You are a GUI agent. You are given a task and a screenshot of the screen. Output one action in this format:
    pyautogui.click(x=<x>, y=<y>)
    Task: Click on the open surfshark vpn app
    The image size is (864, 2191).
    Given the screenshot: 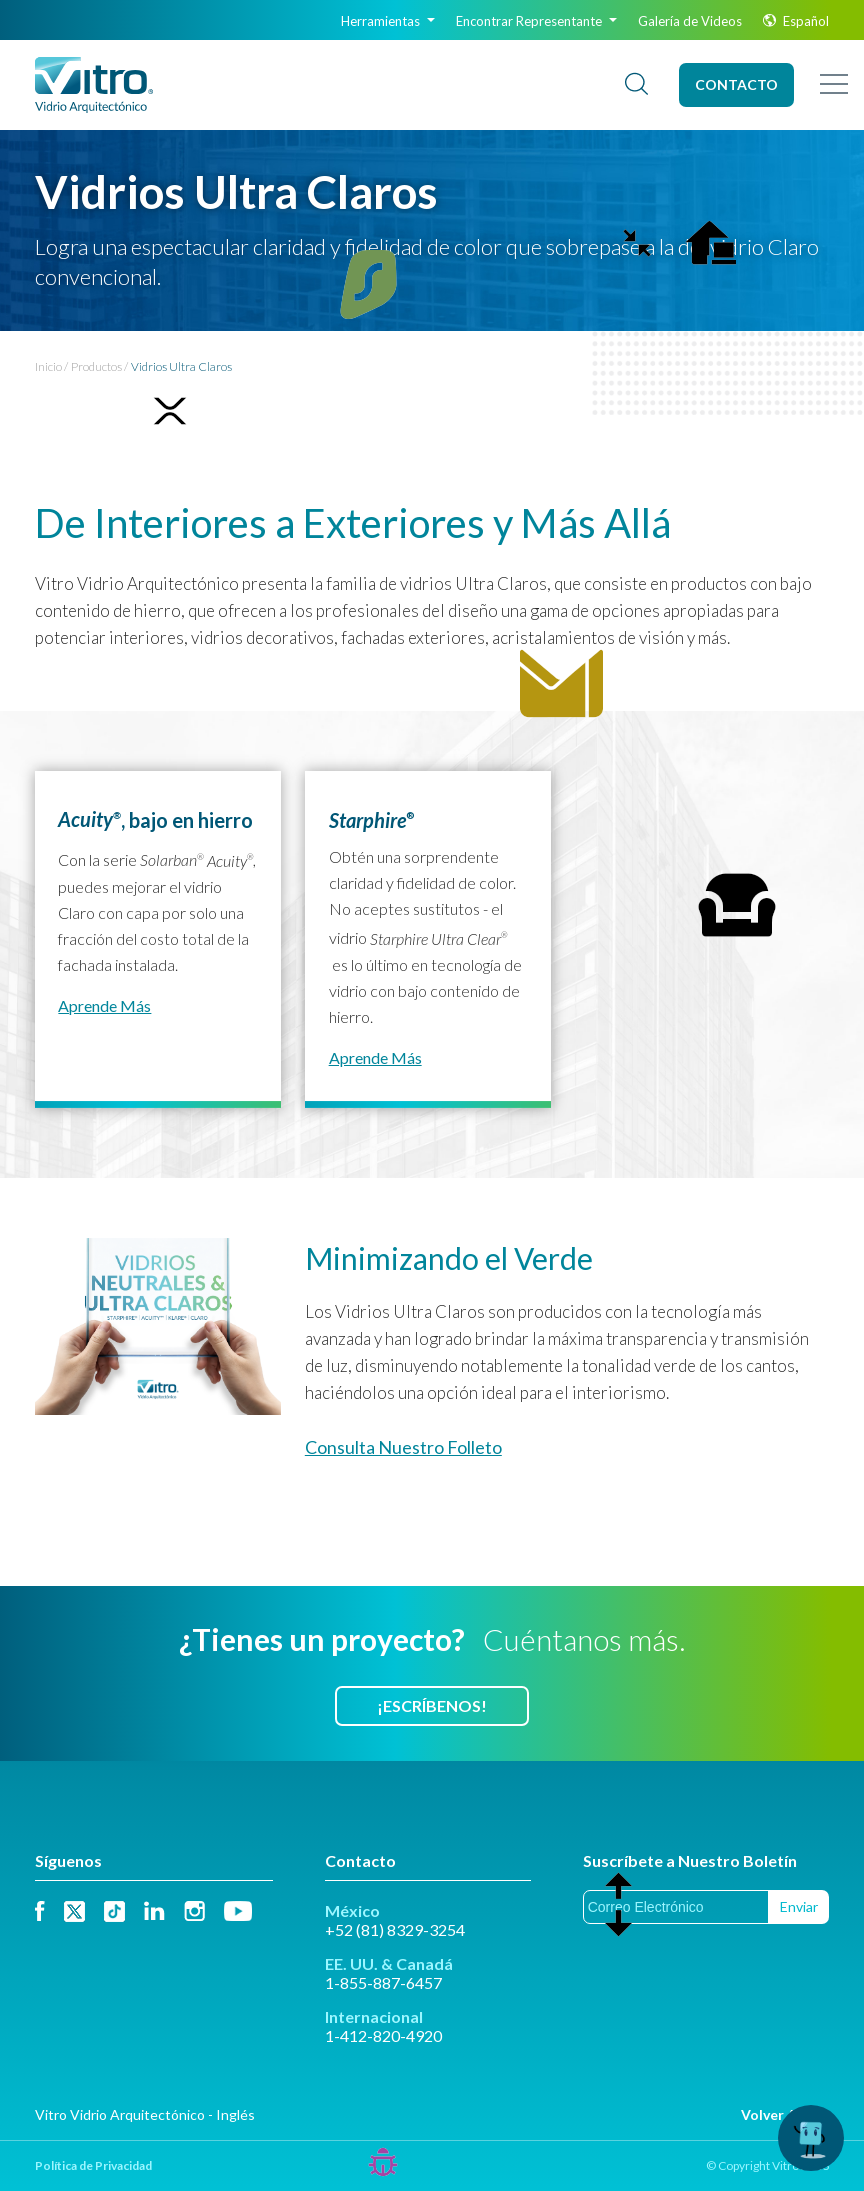 What is the action you would take?
    pyautogui.click(x=368, y=284)
    